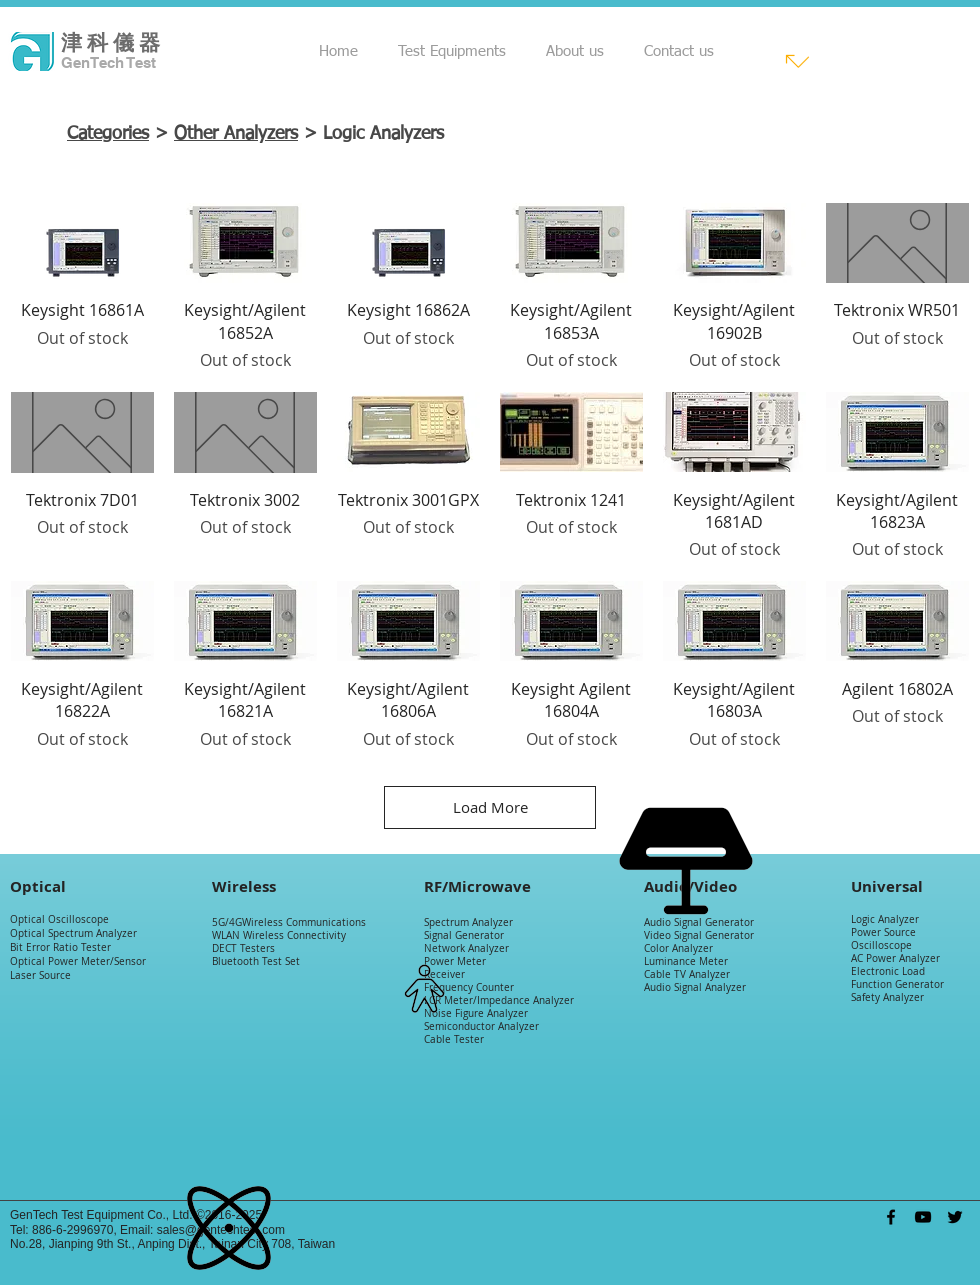 The height and width of the screenshot is (1285, 980). What do you see at coordinates (797, 60) in the screenshot?
I see `go back or return to previous screen` at bounding box center [797, 60].